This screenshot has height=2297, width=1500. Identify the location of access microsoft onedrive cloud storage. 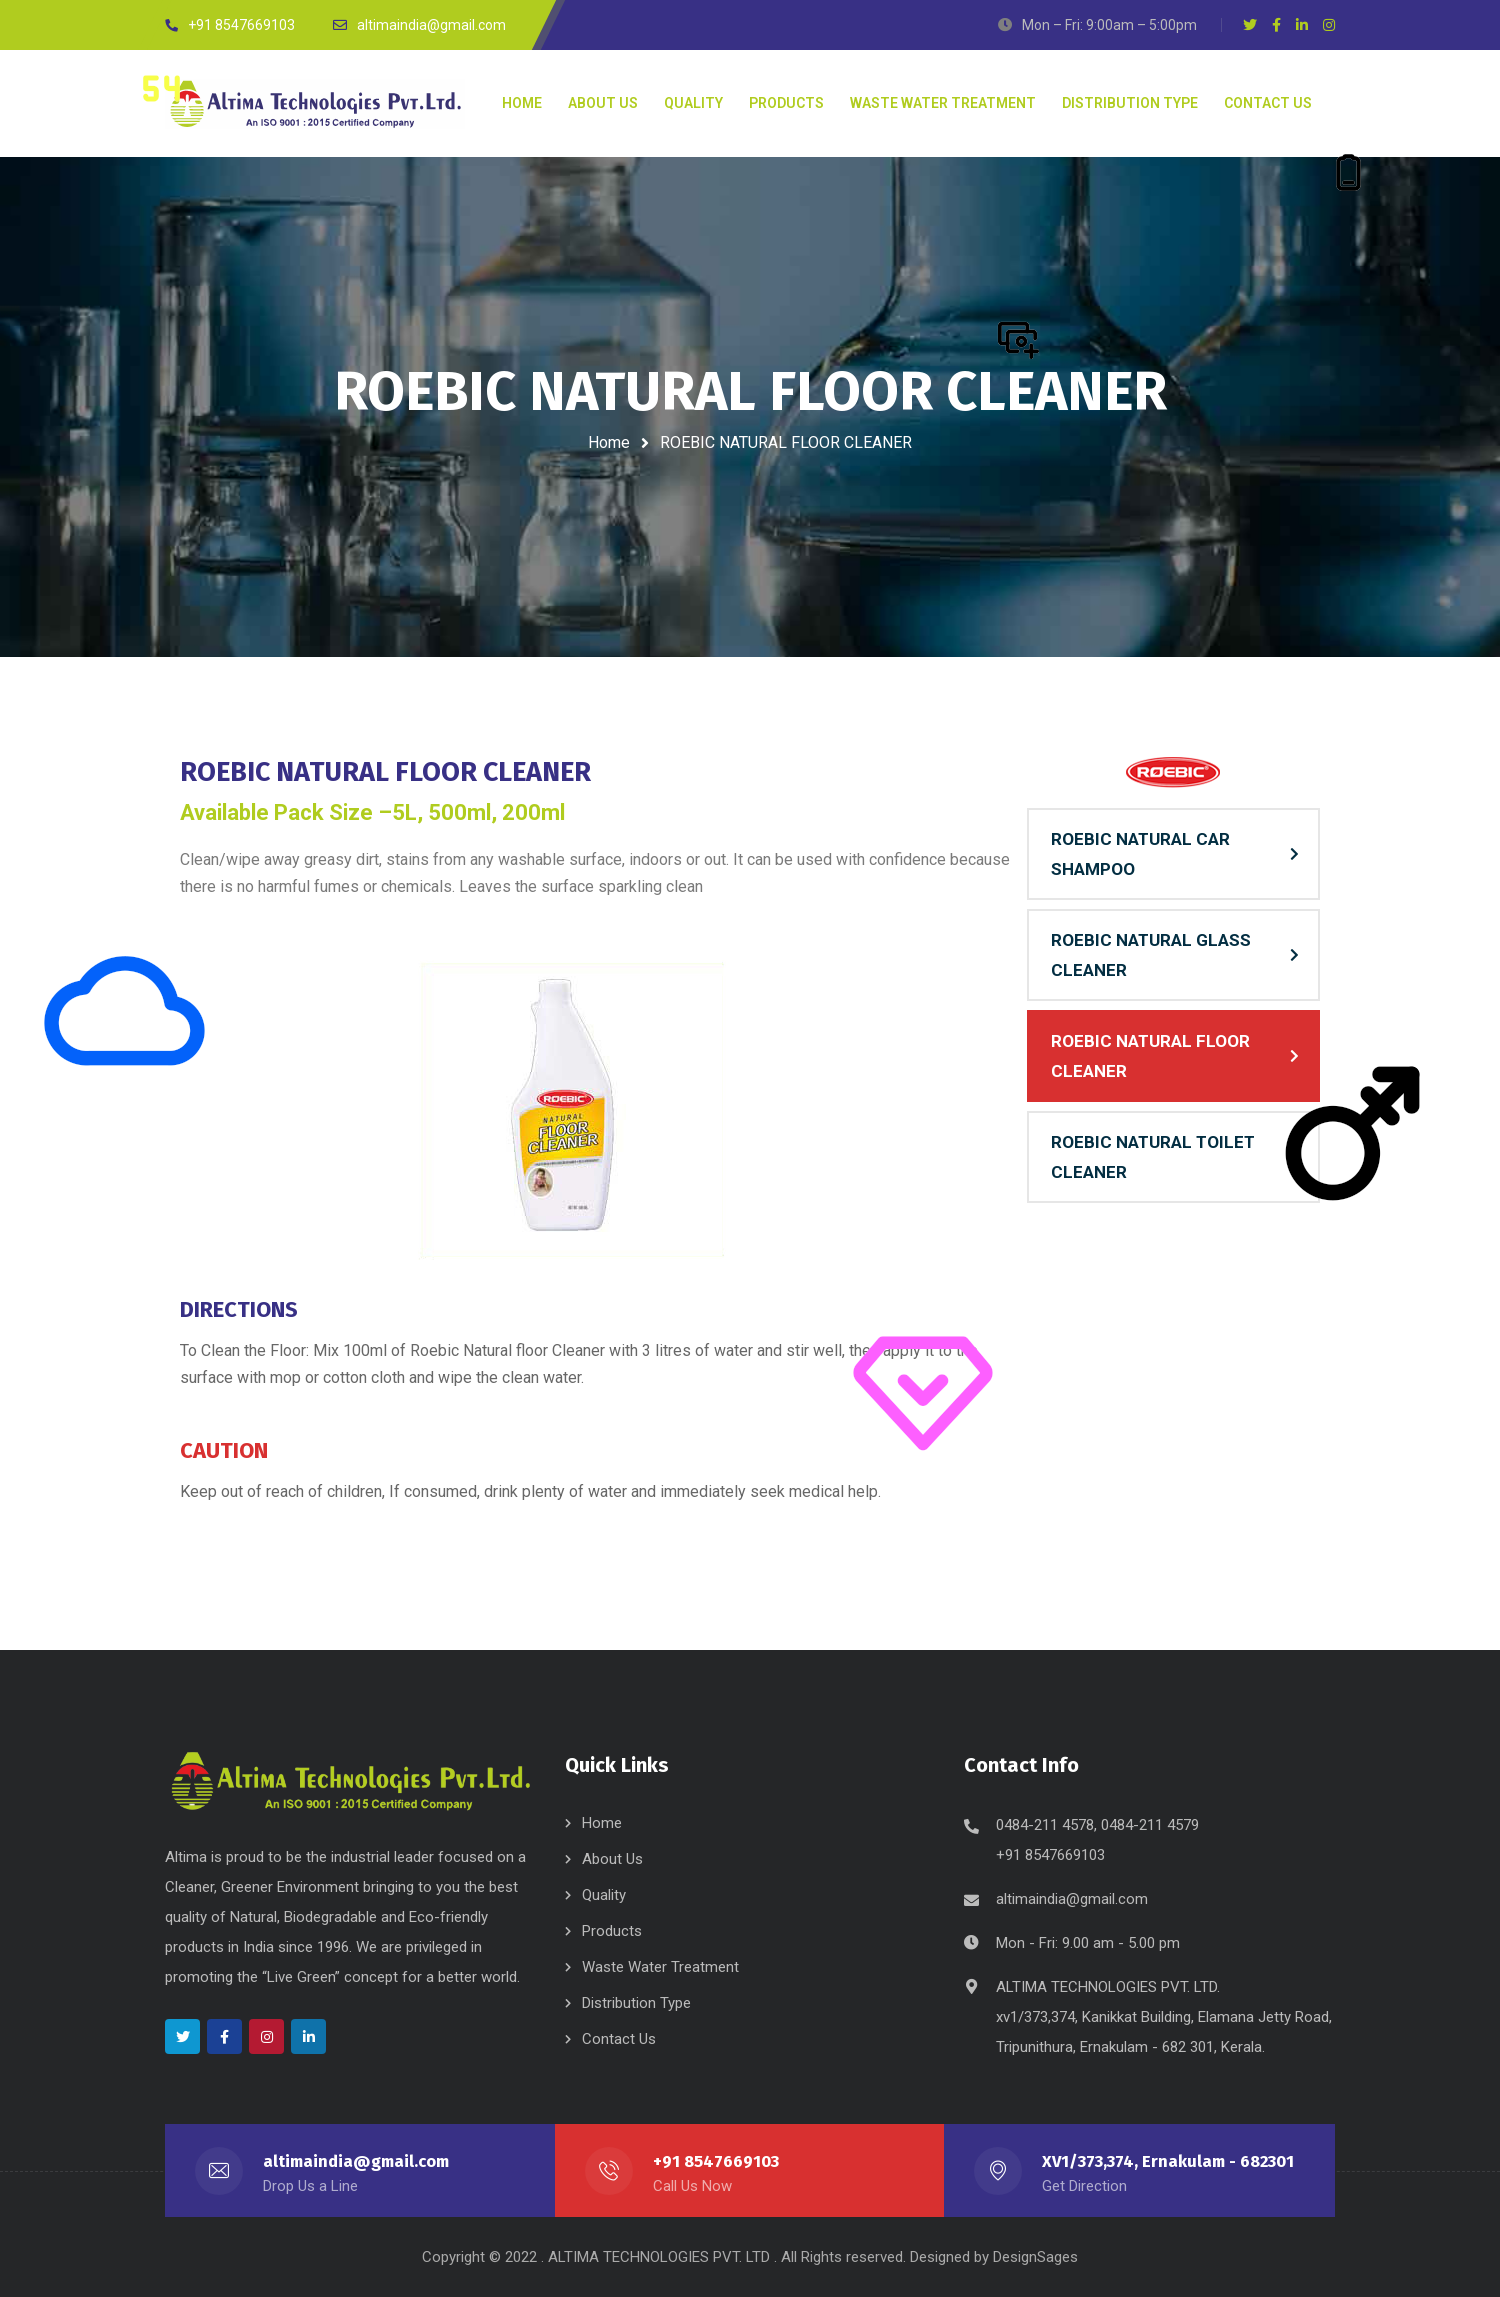
(124, 1014).